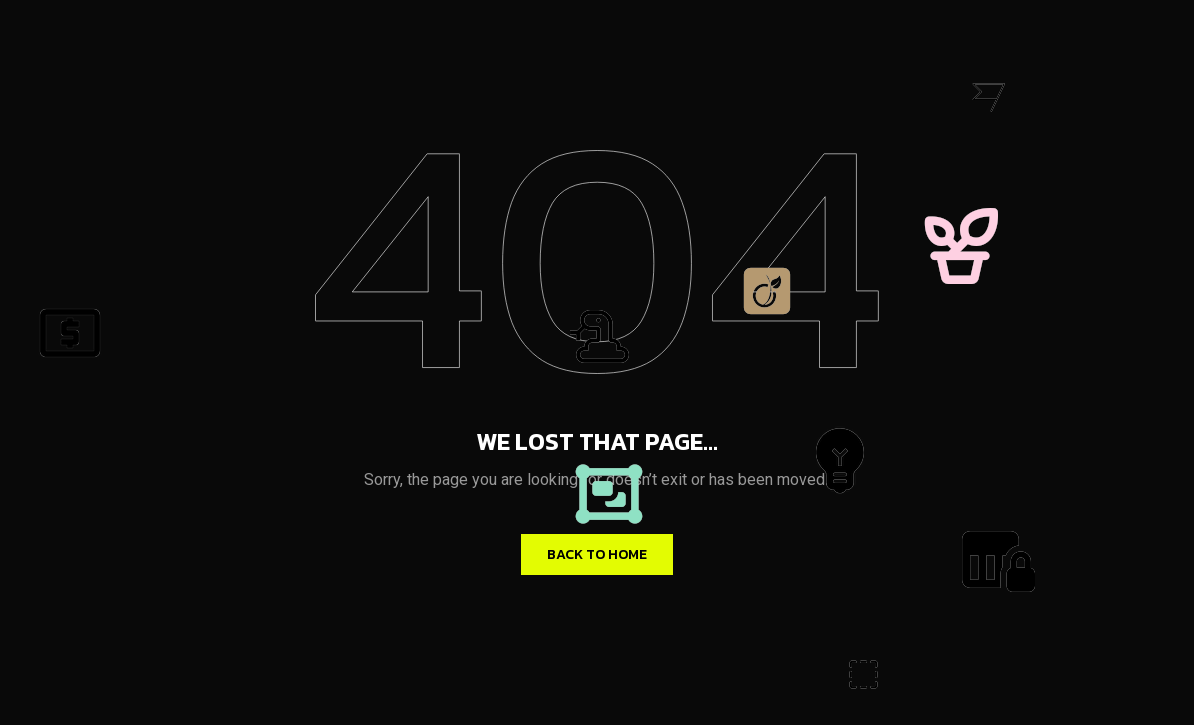  What do you see at coordinates (70, 333) in the screenshot?
I see `find nearby ATMs or cash machines` at bounding box center [70, 333].